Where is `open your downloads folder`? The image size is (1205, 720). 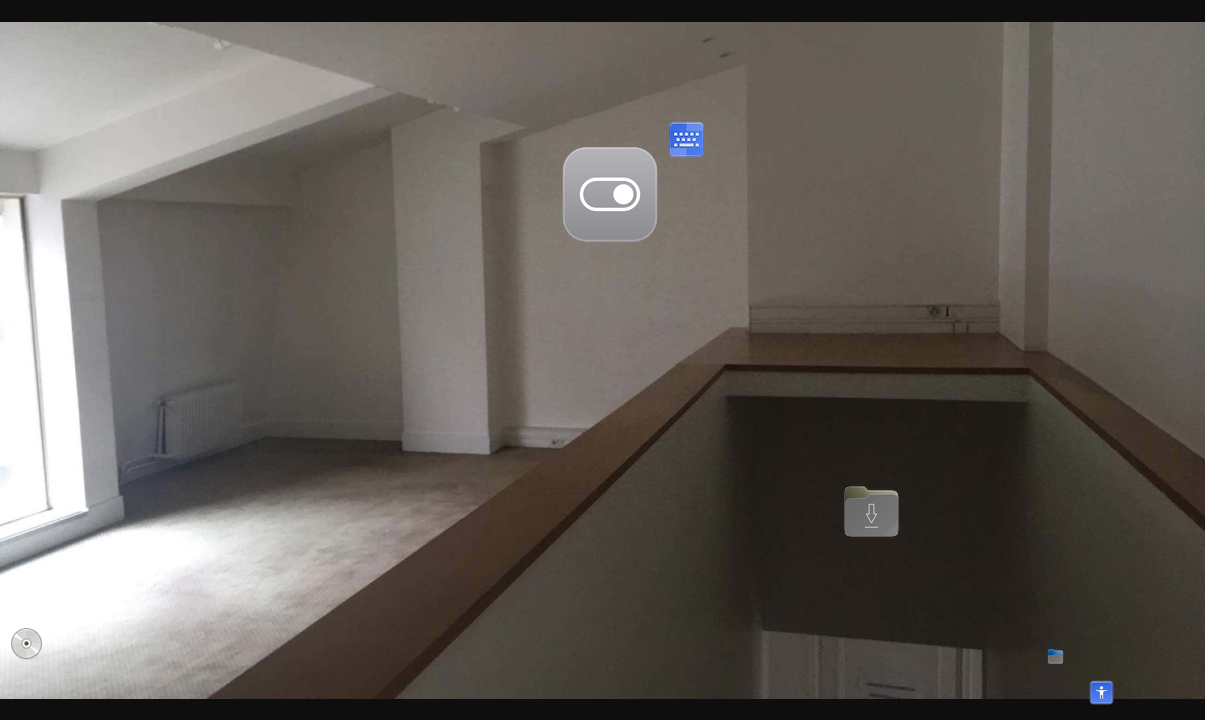 open your downloads folder is located at coordinates (871, 511).